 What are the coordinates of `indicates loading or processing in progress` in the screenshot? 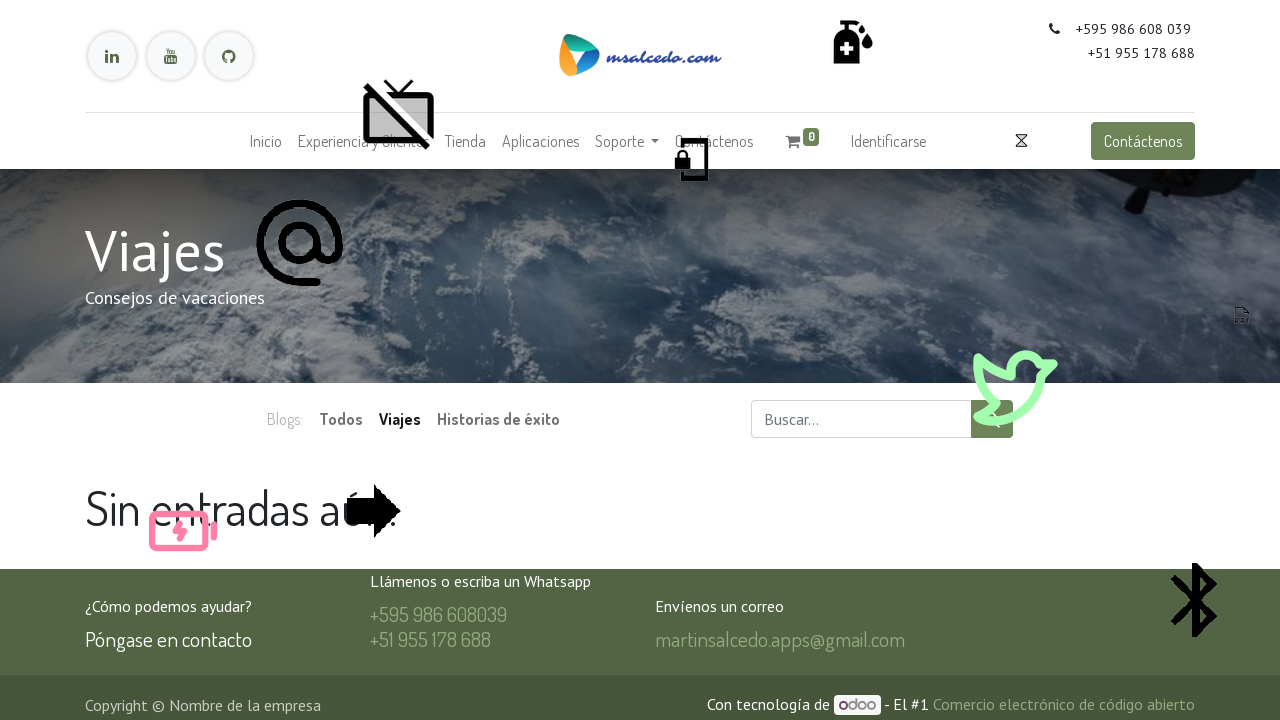 It's located at (1021, 140).